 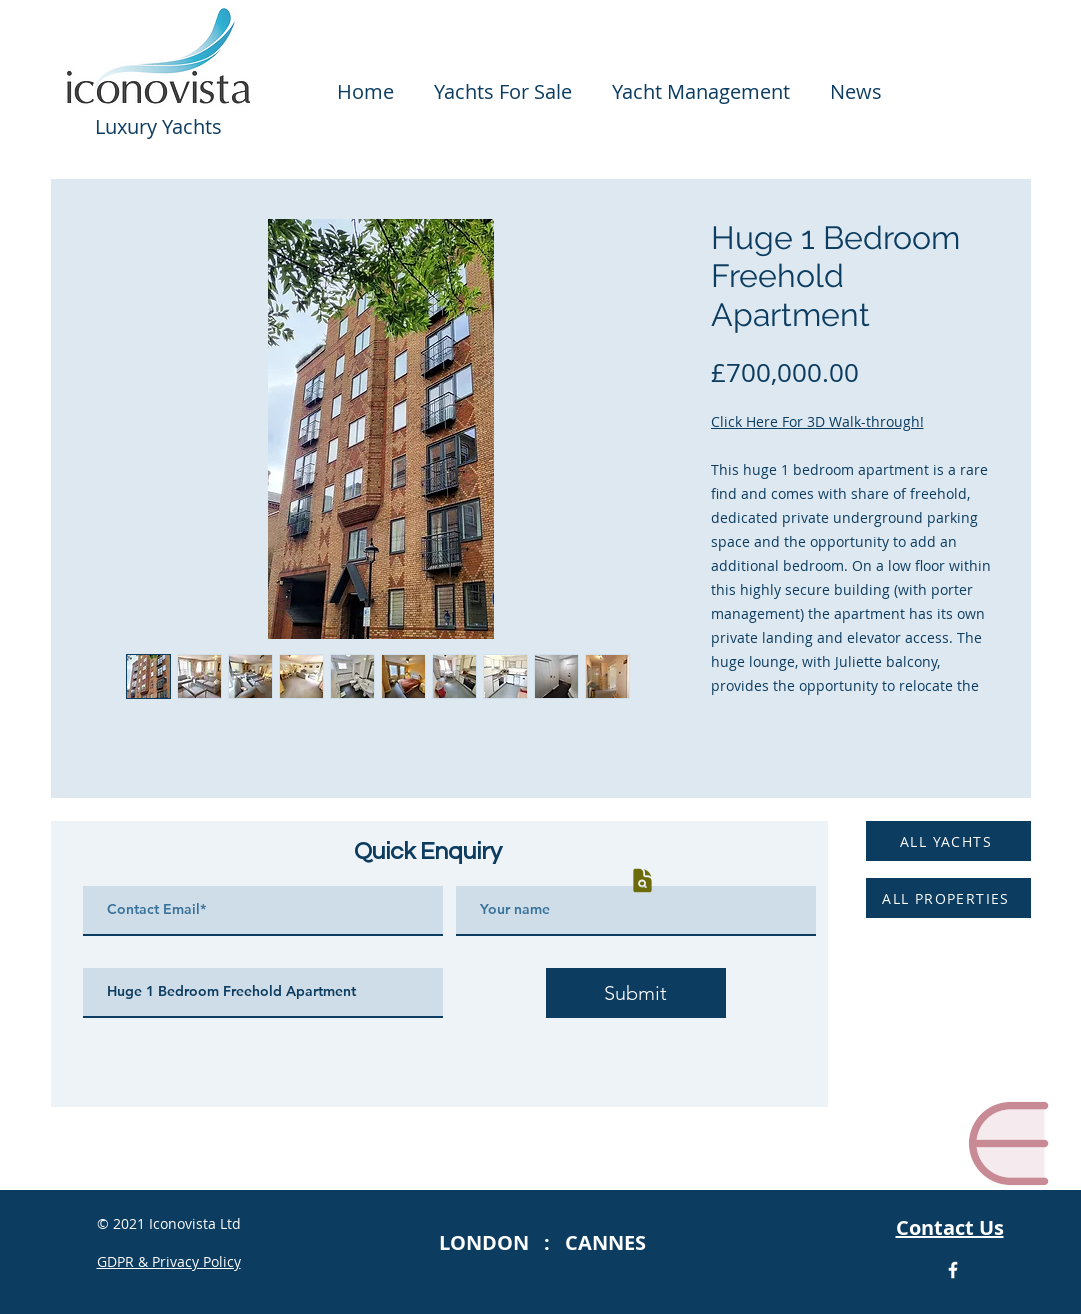 I want to click on indicates set membership in mathematical notation, so click(x=1010, y=1143).